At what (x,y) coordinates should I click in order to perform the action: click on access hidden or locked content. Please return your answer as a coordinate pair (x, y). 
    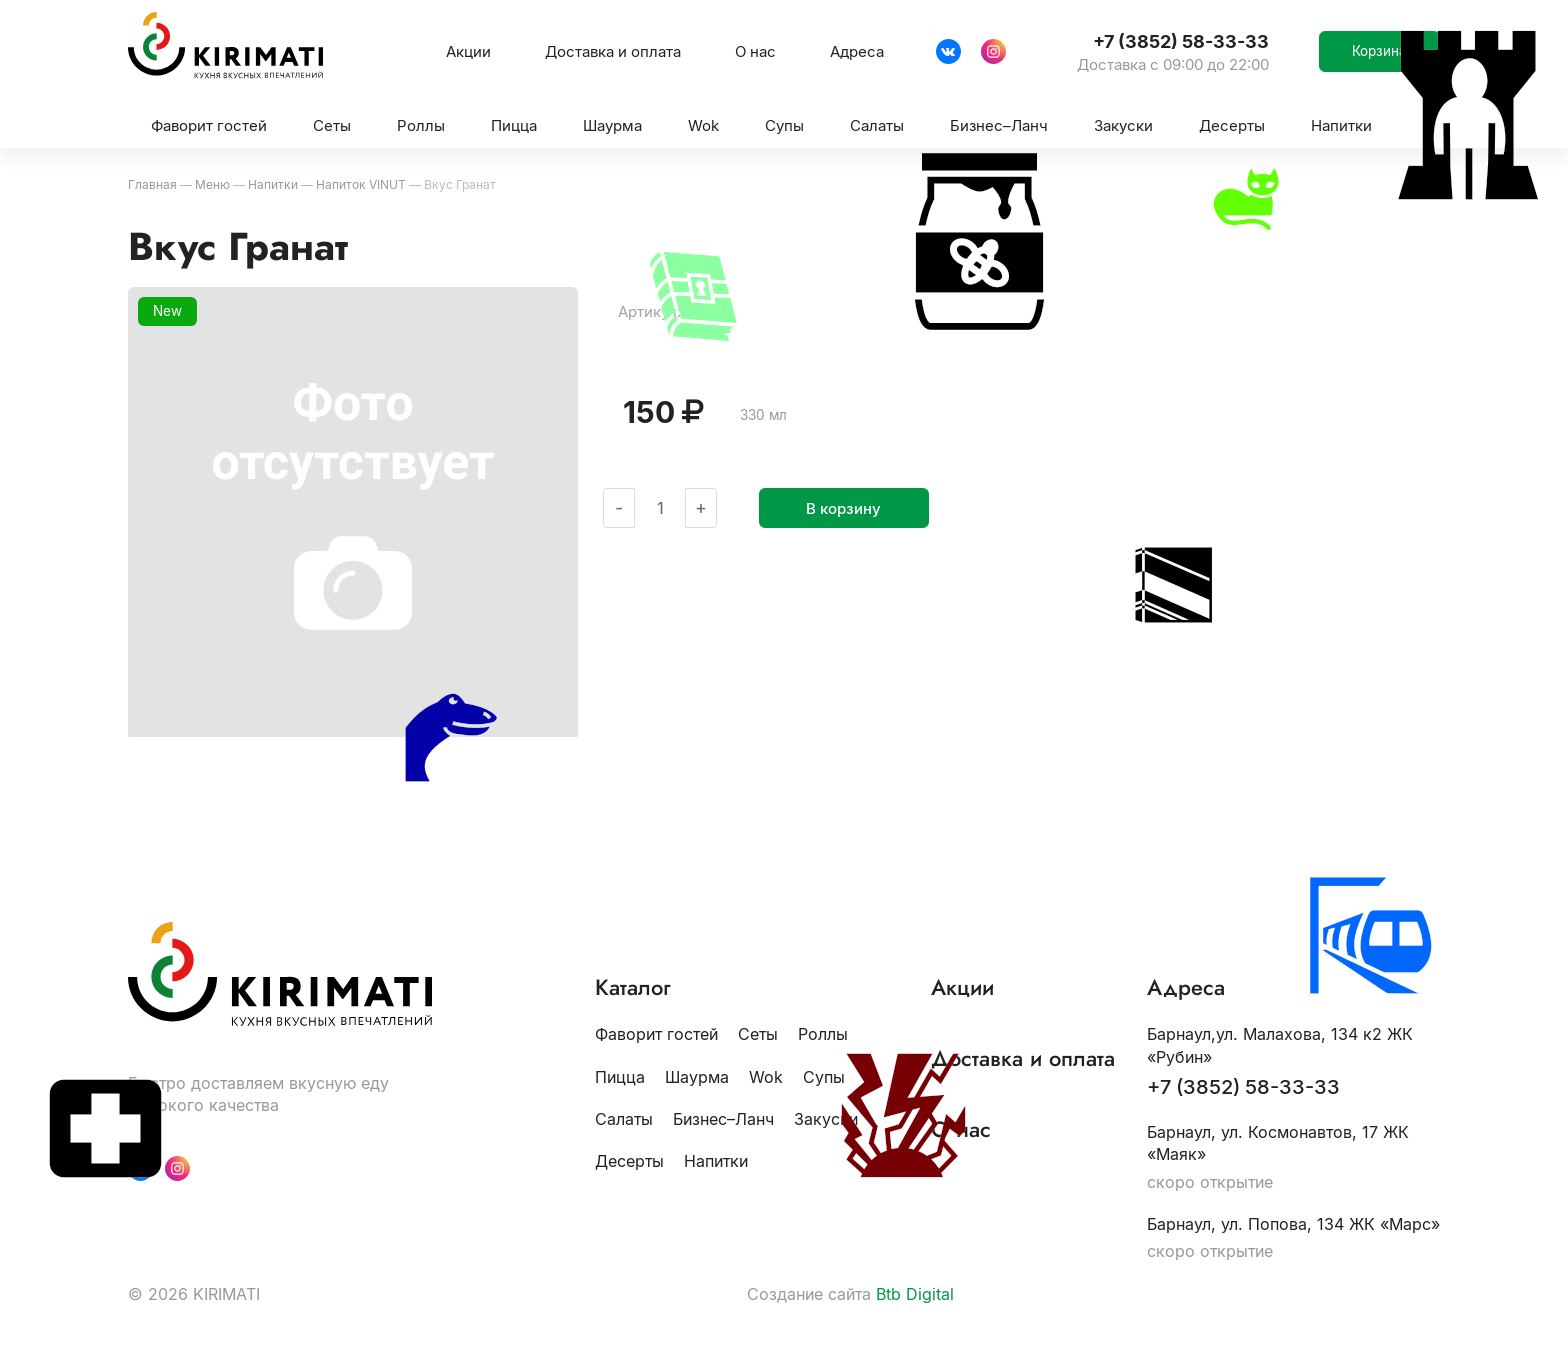
    Looking at the image, I should click on (693, 296).